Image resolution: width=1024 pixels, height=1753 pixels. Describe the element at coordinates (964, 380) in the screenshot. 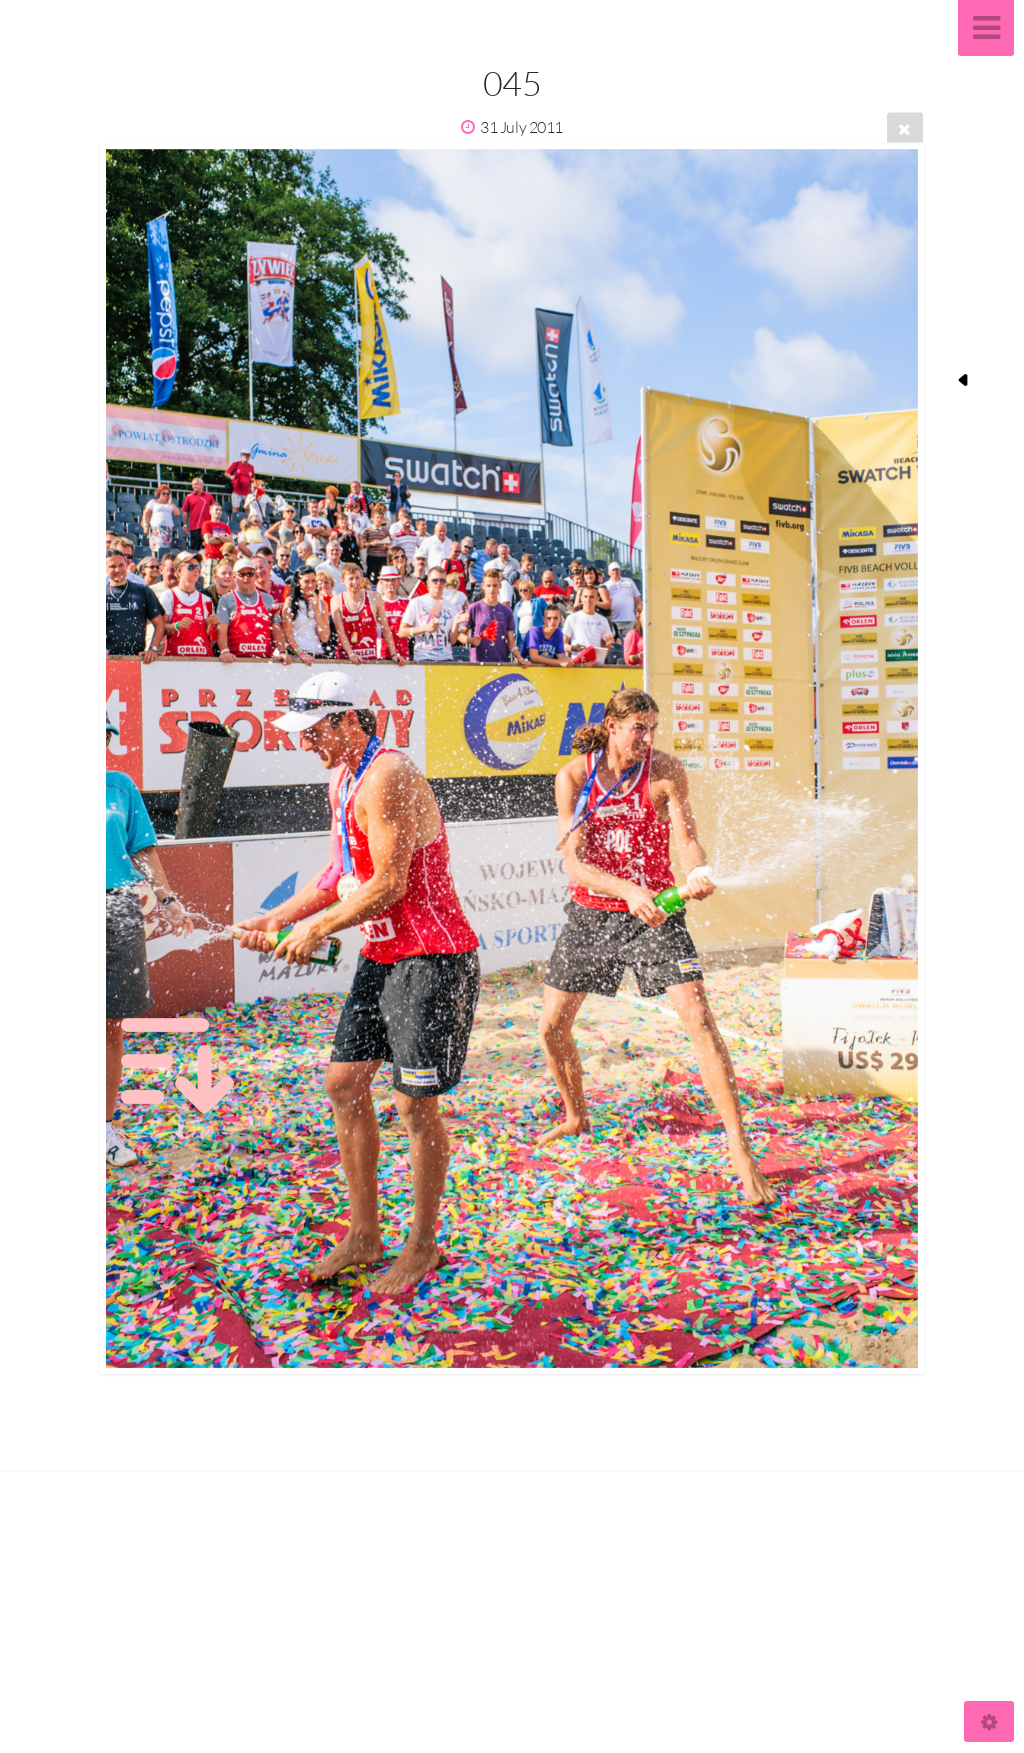

I see `go back to the previous screen` at that location.